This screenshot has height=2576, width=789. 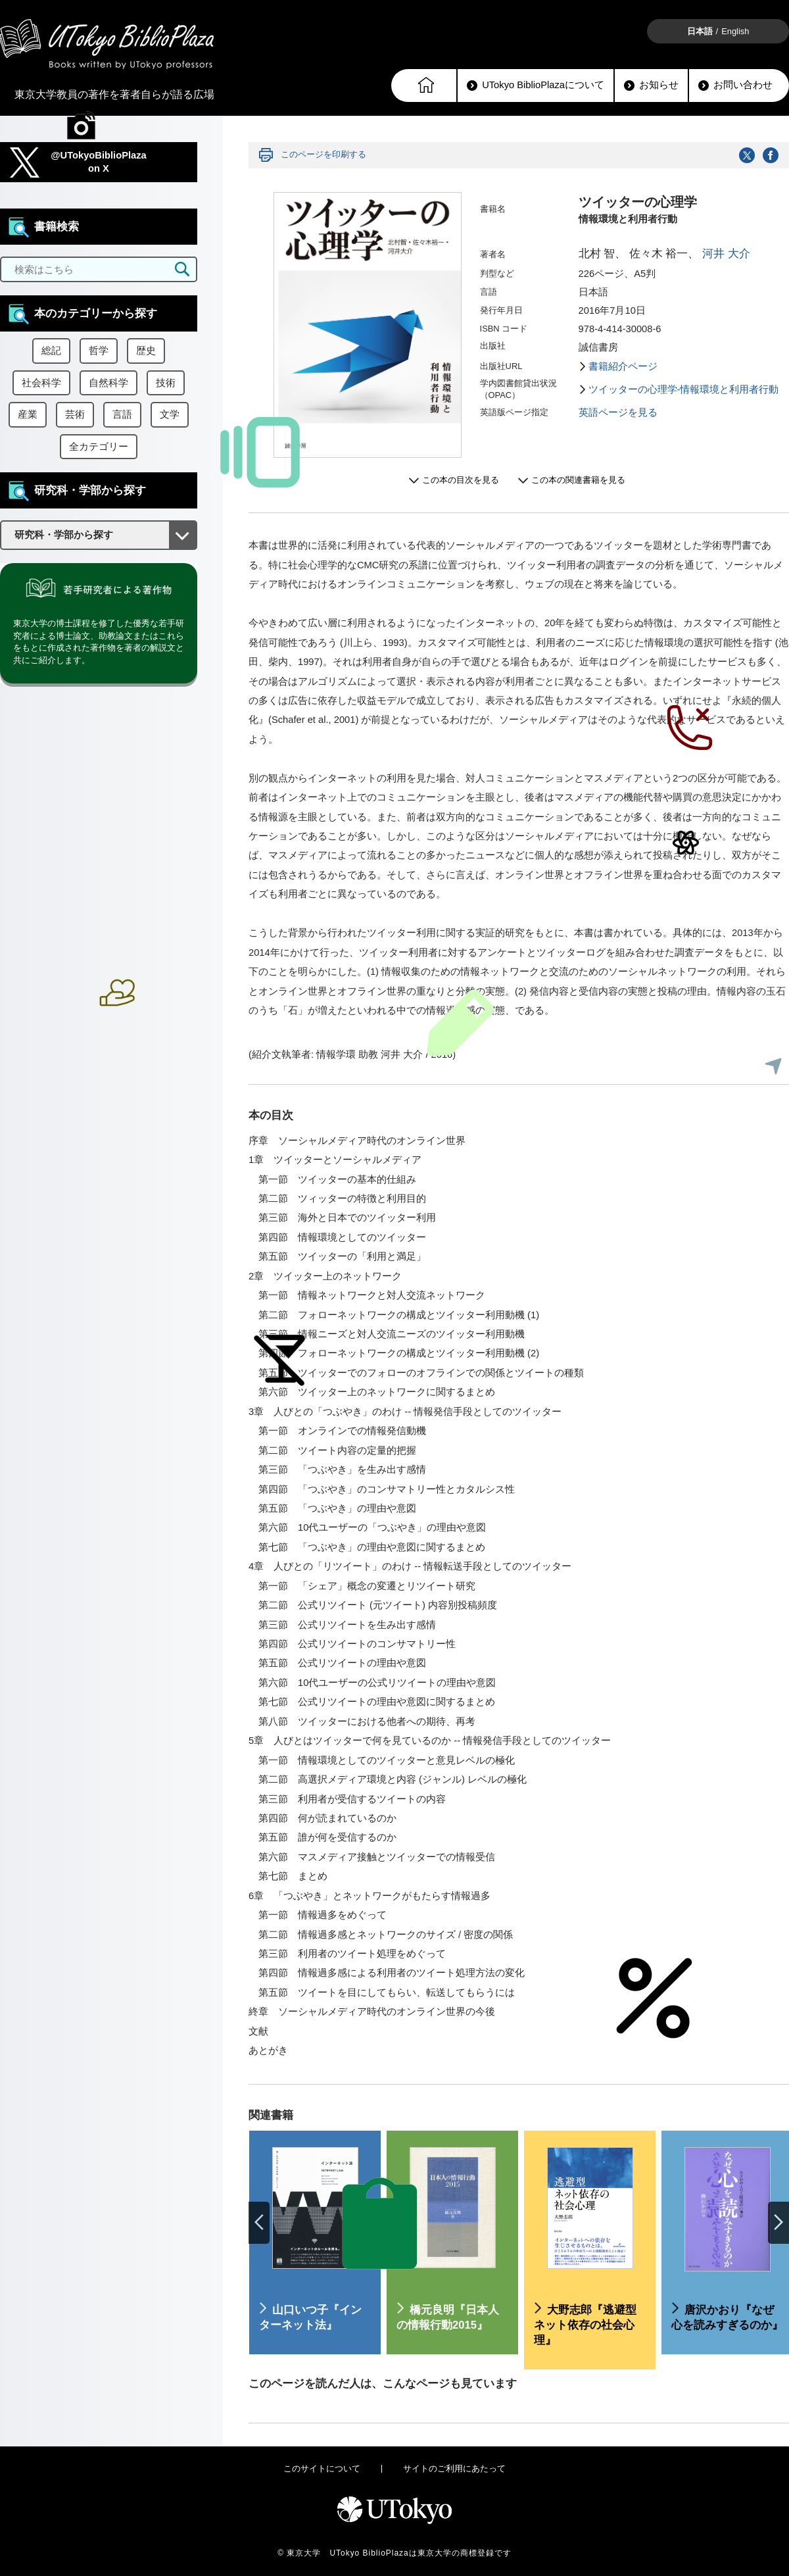 What do you see at coordinates (281, 1358) in the screenshot?
I see `indicates an alcohol-free zone or no drinks allowed` at bounding box center [281, 1358].